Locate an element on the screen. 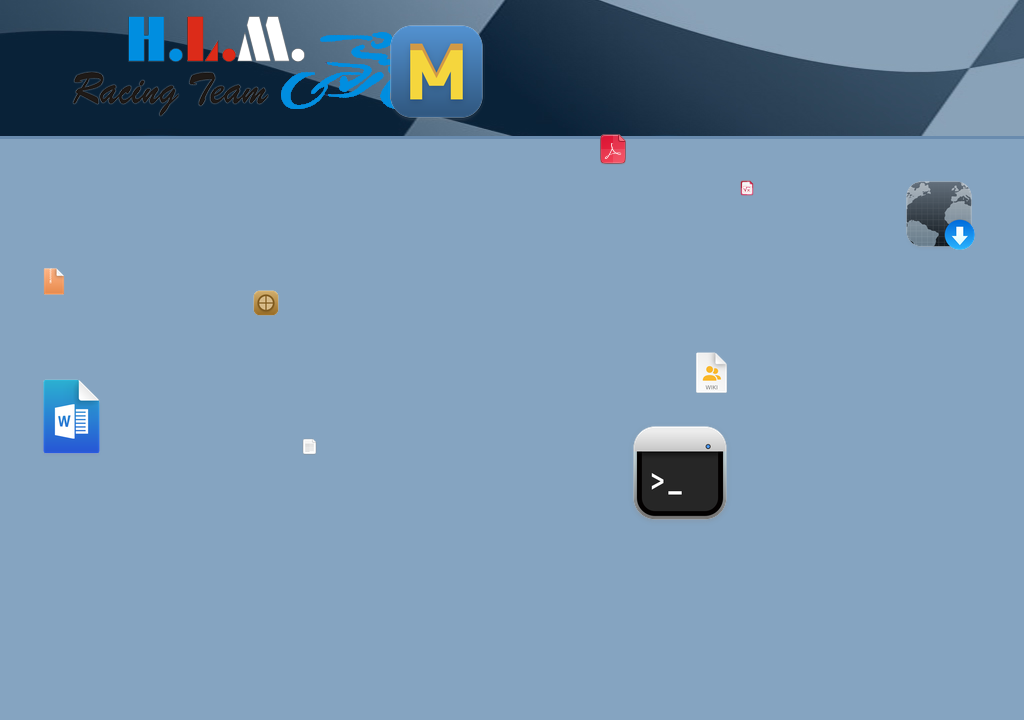  launch 0 A.D. strategy game is located at coordinates (266, 303).